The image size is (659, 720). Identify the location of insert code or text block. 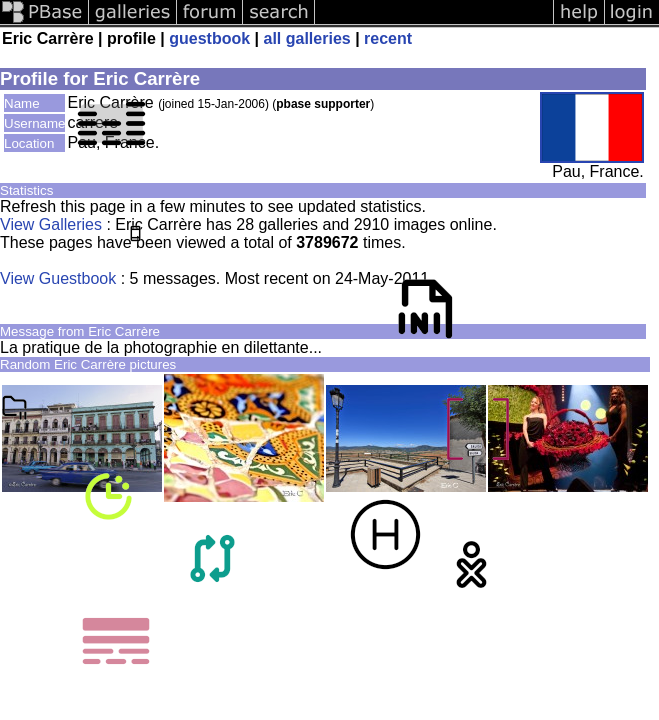
(478, 429).